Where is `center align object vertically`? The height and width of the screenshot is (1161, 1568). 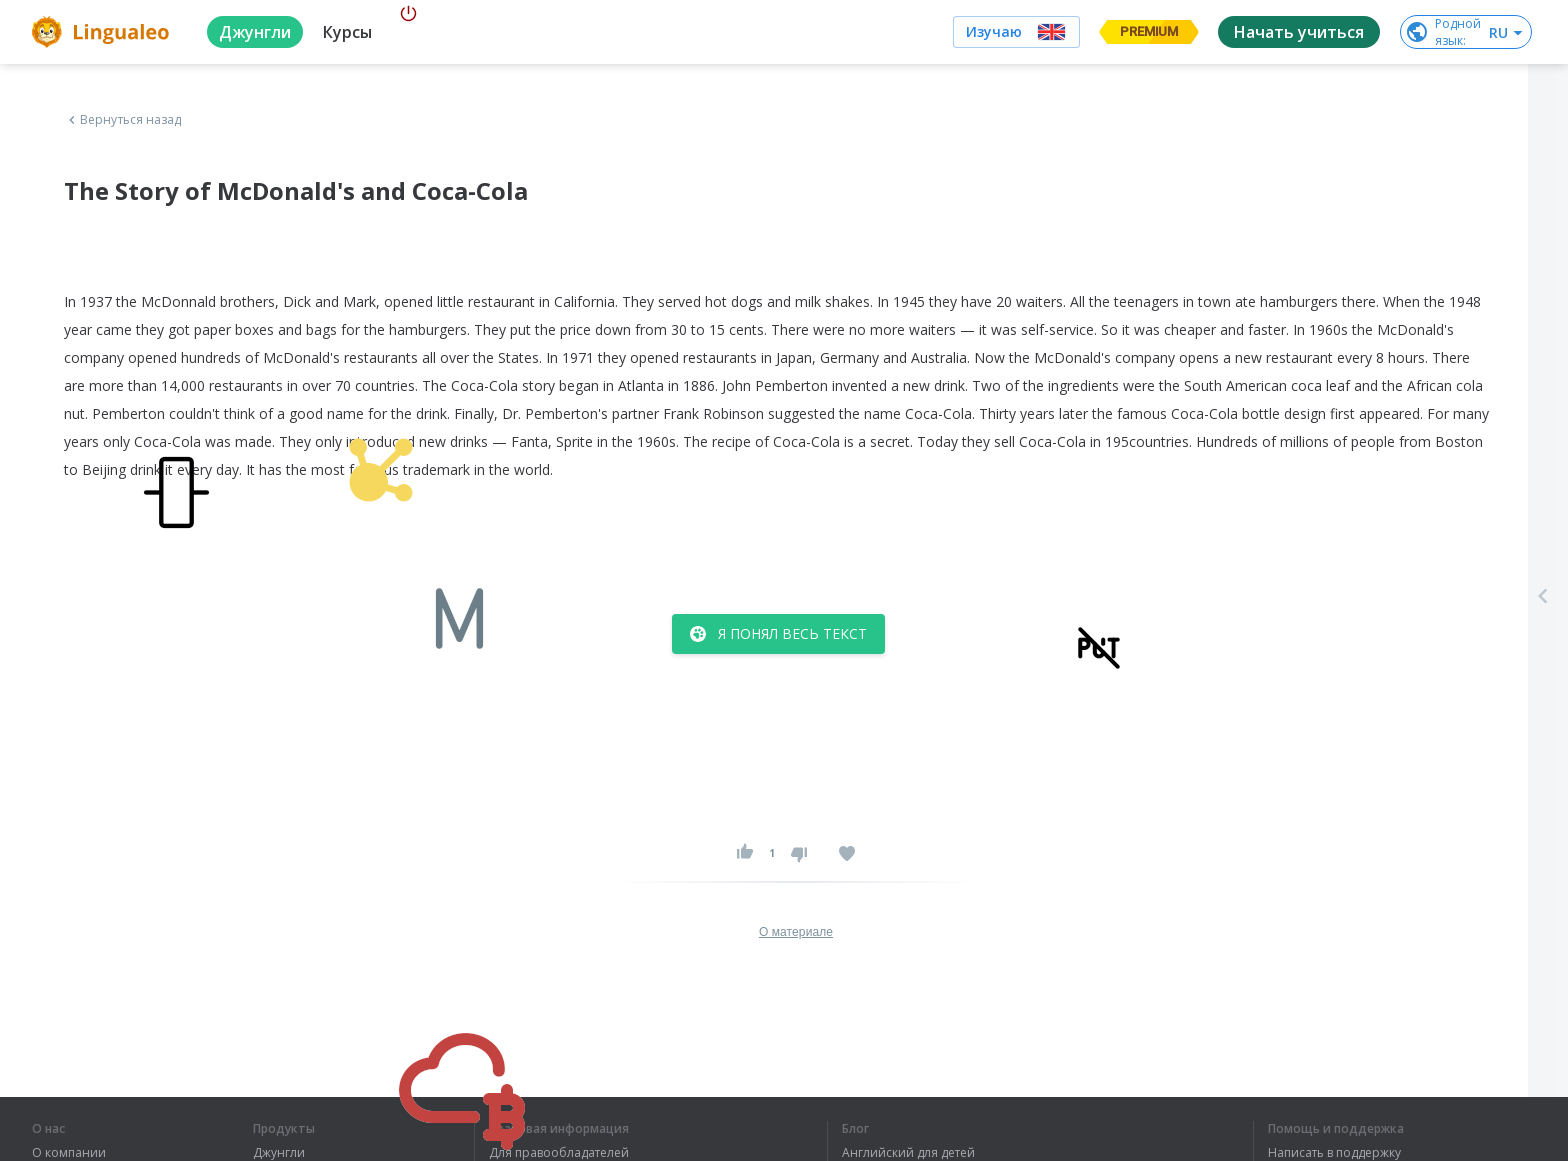 center align object vertically is located at coordinates (176, 492).